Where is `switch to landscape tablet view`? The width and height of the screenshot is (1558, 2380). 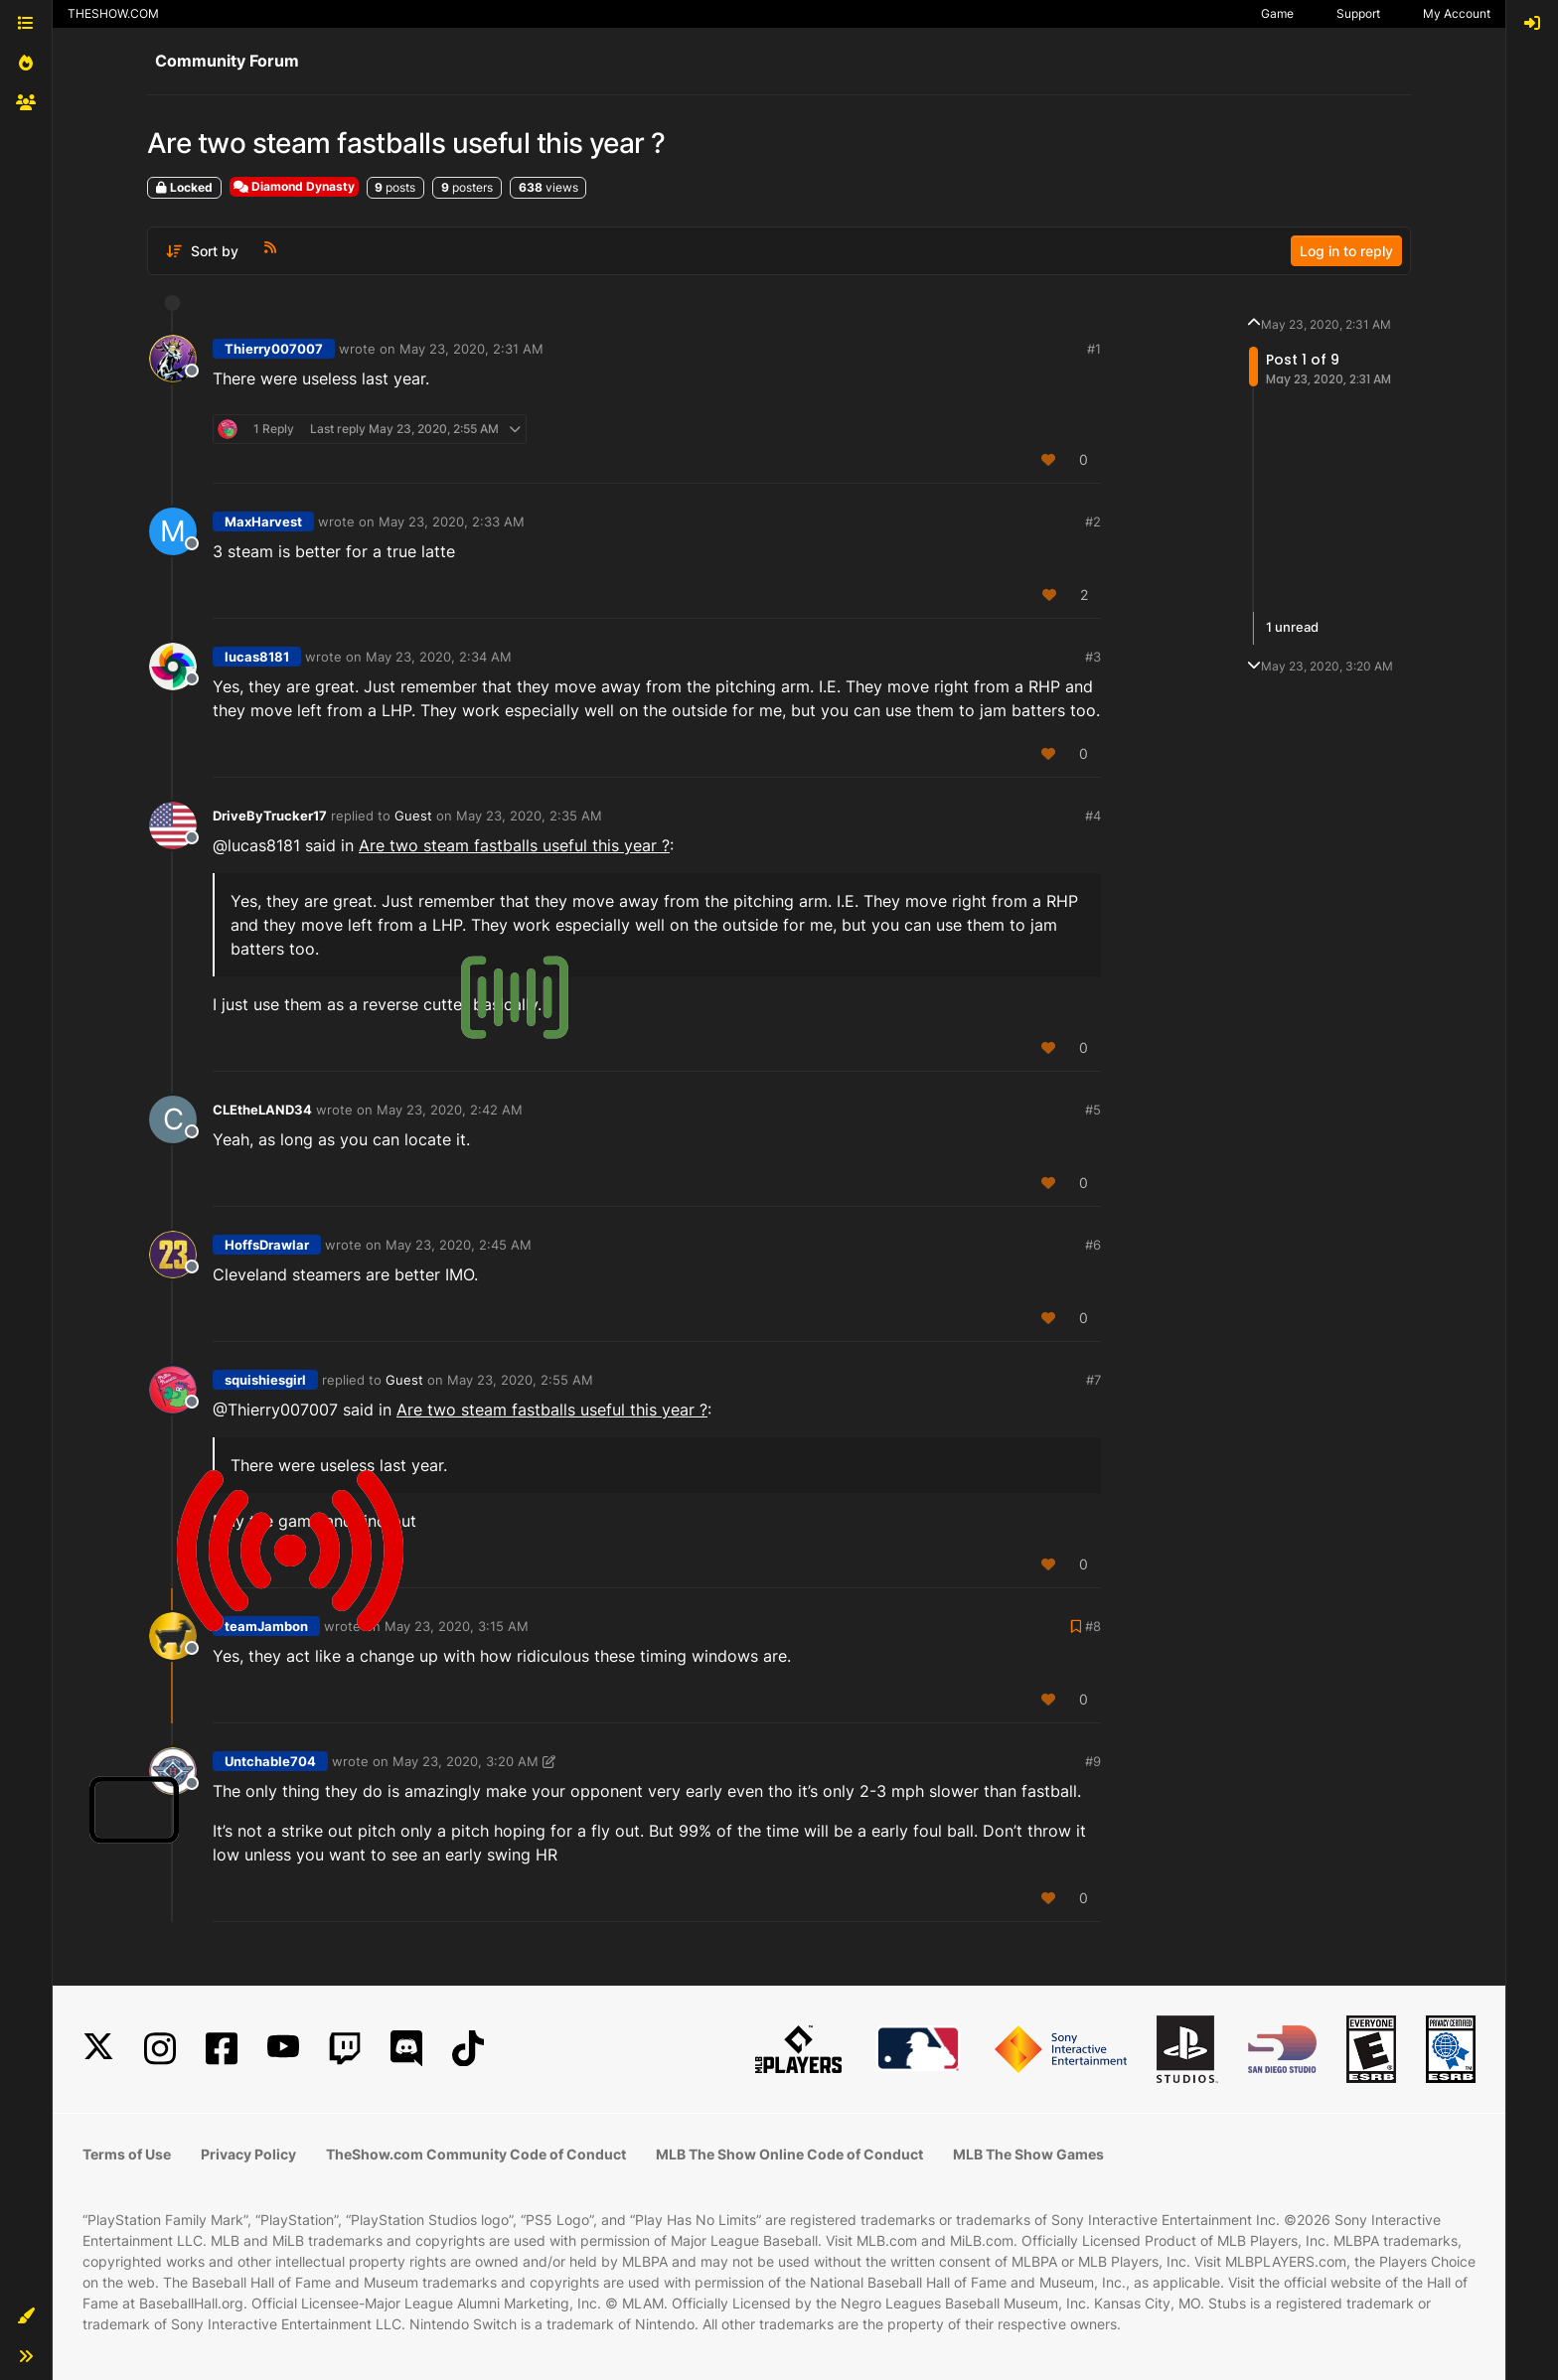 switch to landscape tablet view is located at coordinates (134, 1810).